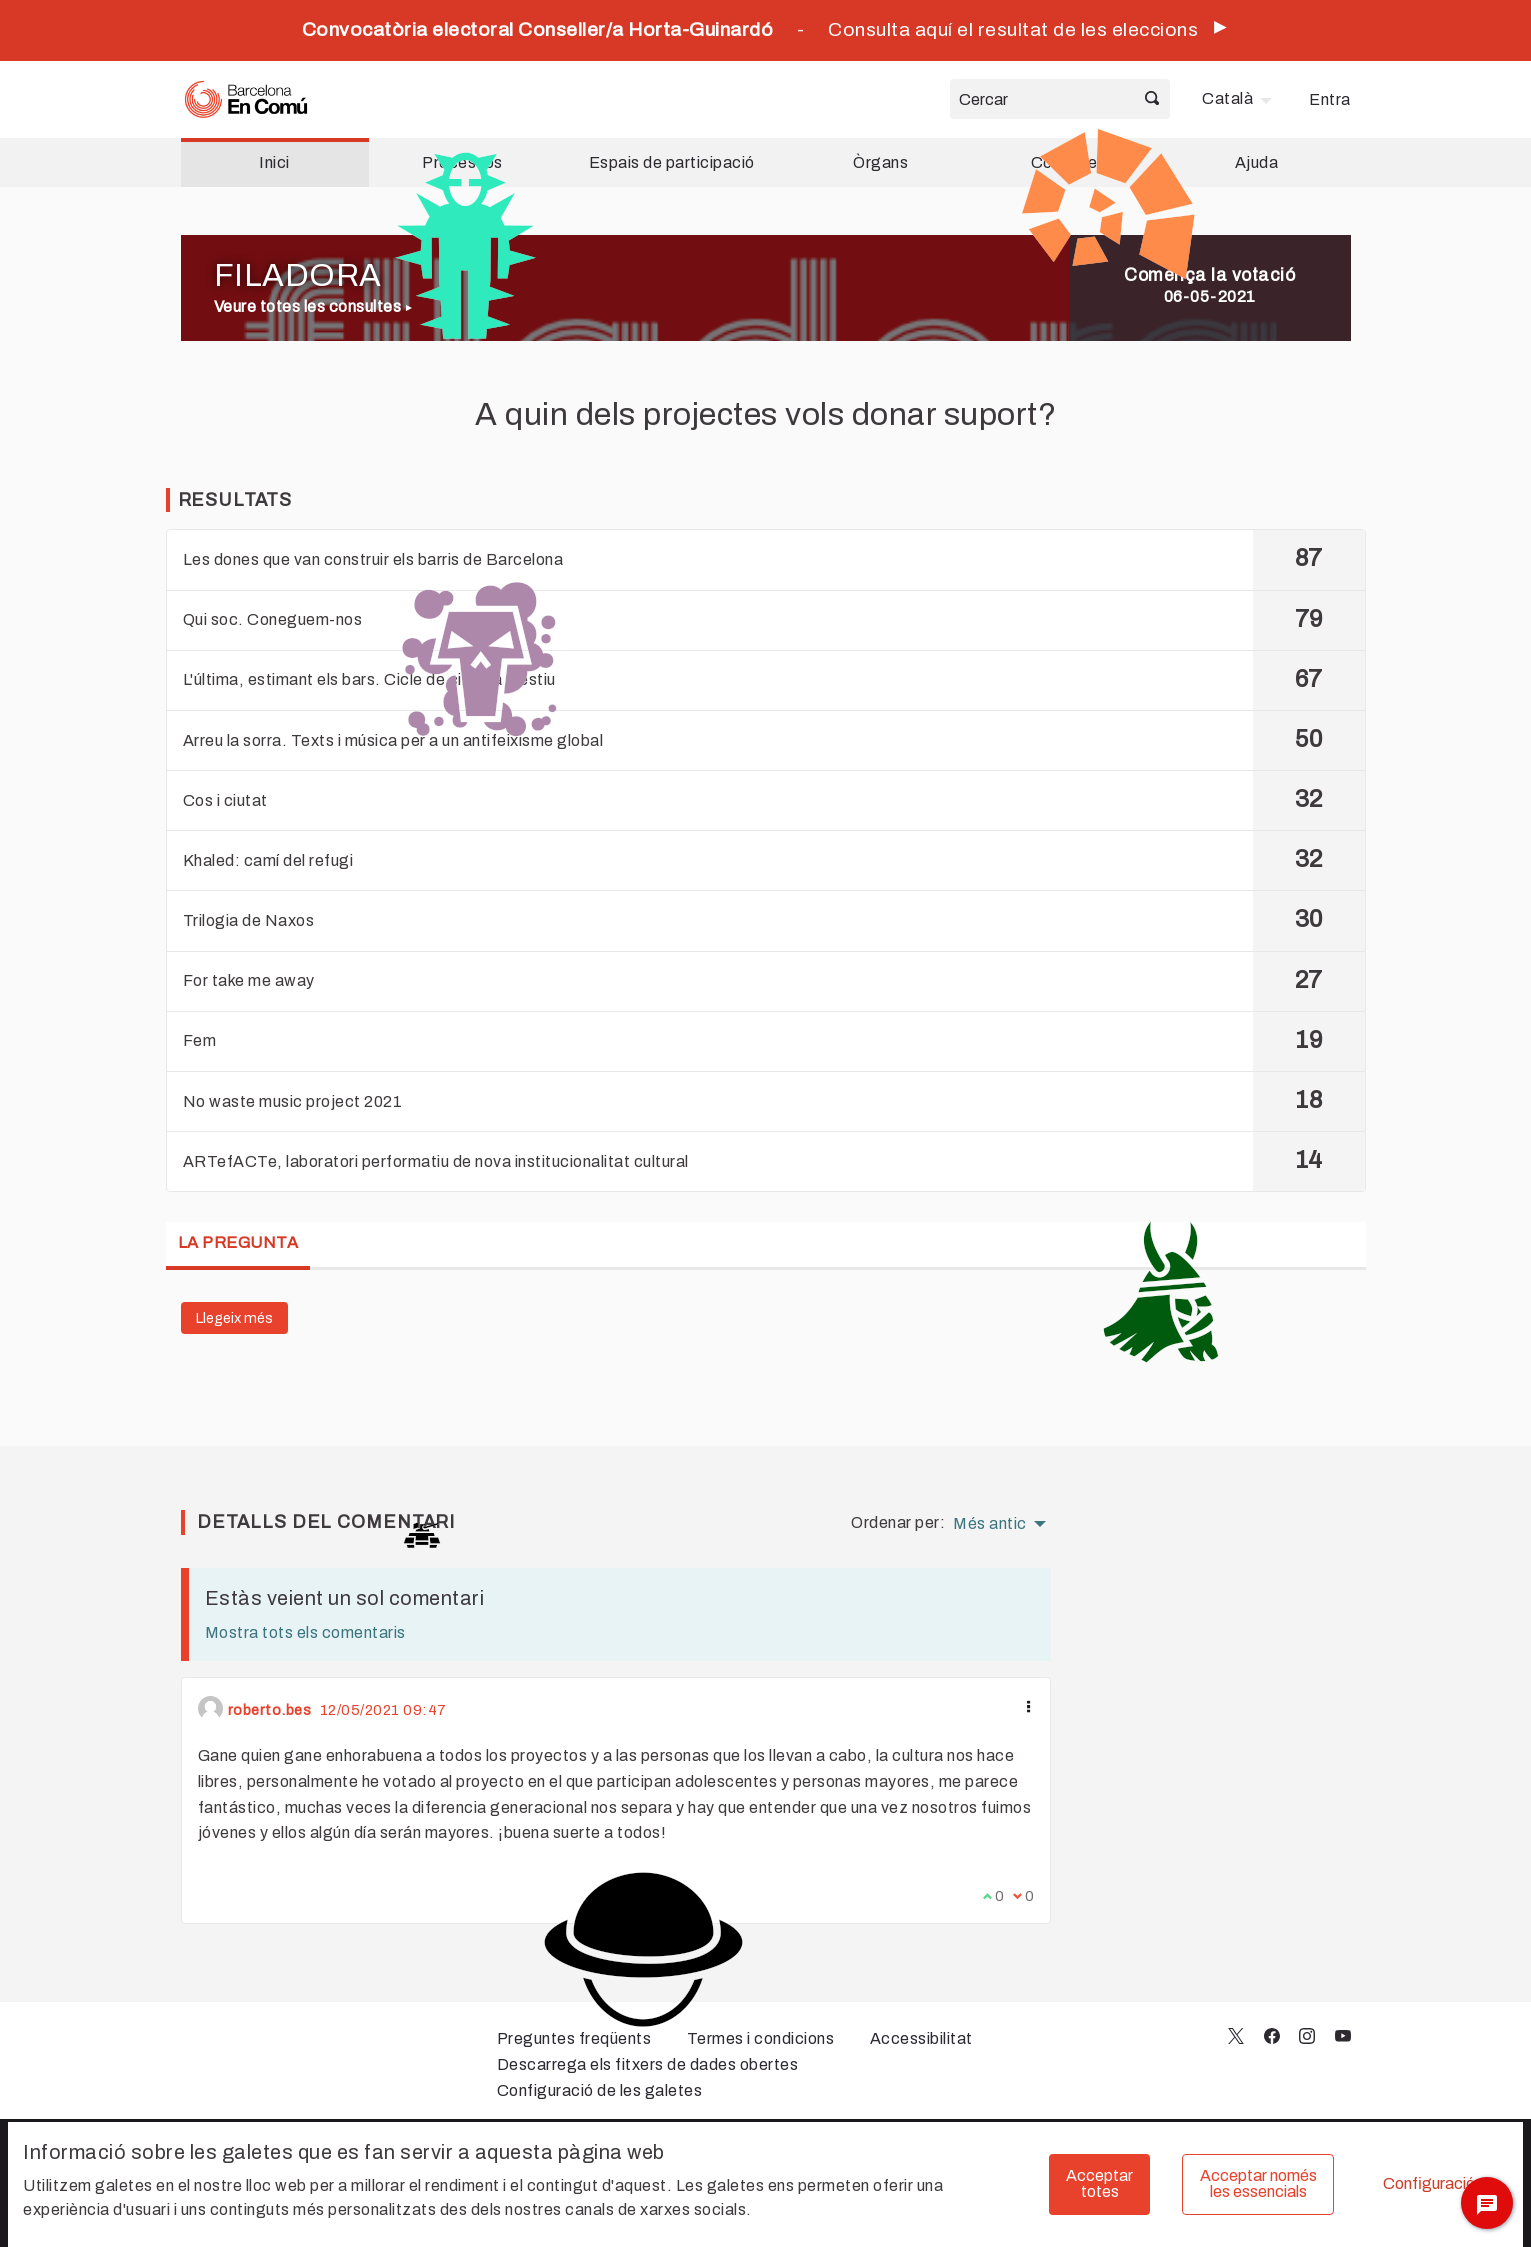 This screenshot has height=2247, width=1531. I want to click on decorative shell or fossil collectible item, so click(1110, 204).